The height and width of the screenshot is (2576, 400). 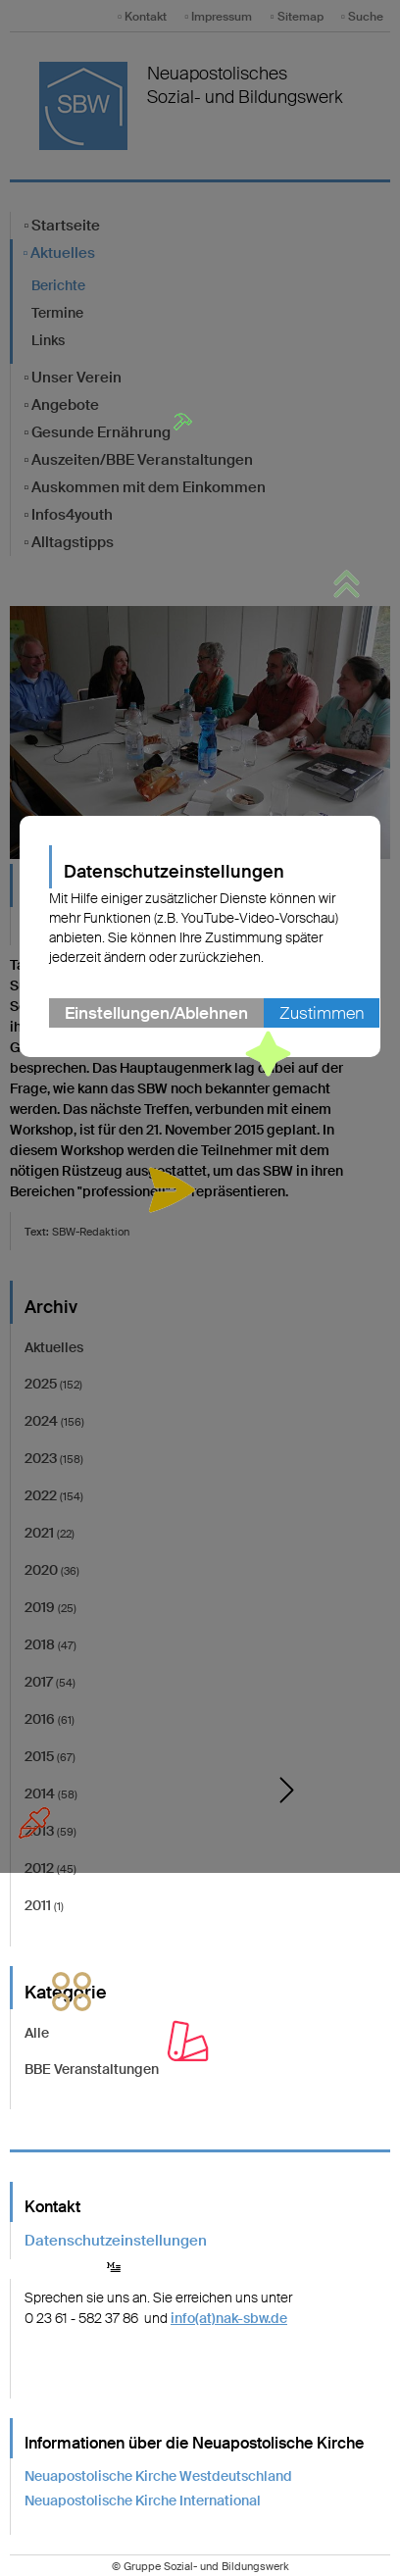 I want to click on navigate to the next item or page, so click(x=286, y=1790).